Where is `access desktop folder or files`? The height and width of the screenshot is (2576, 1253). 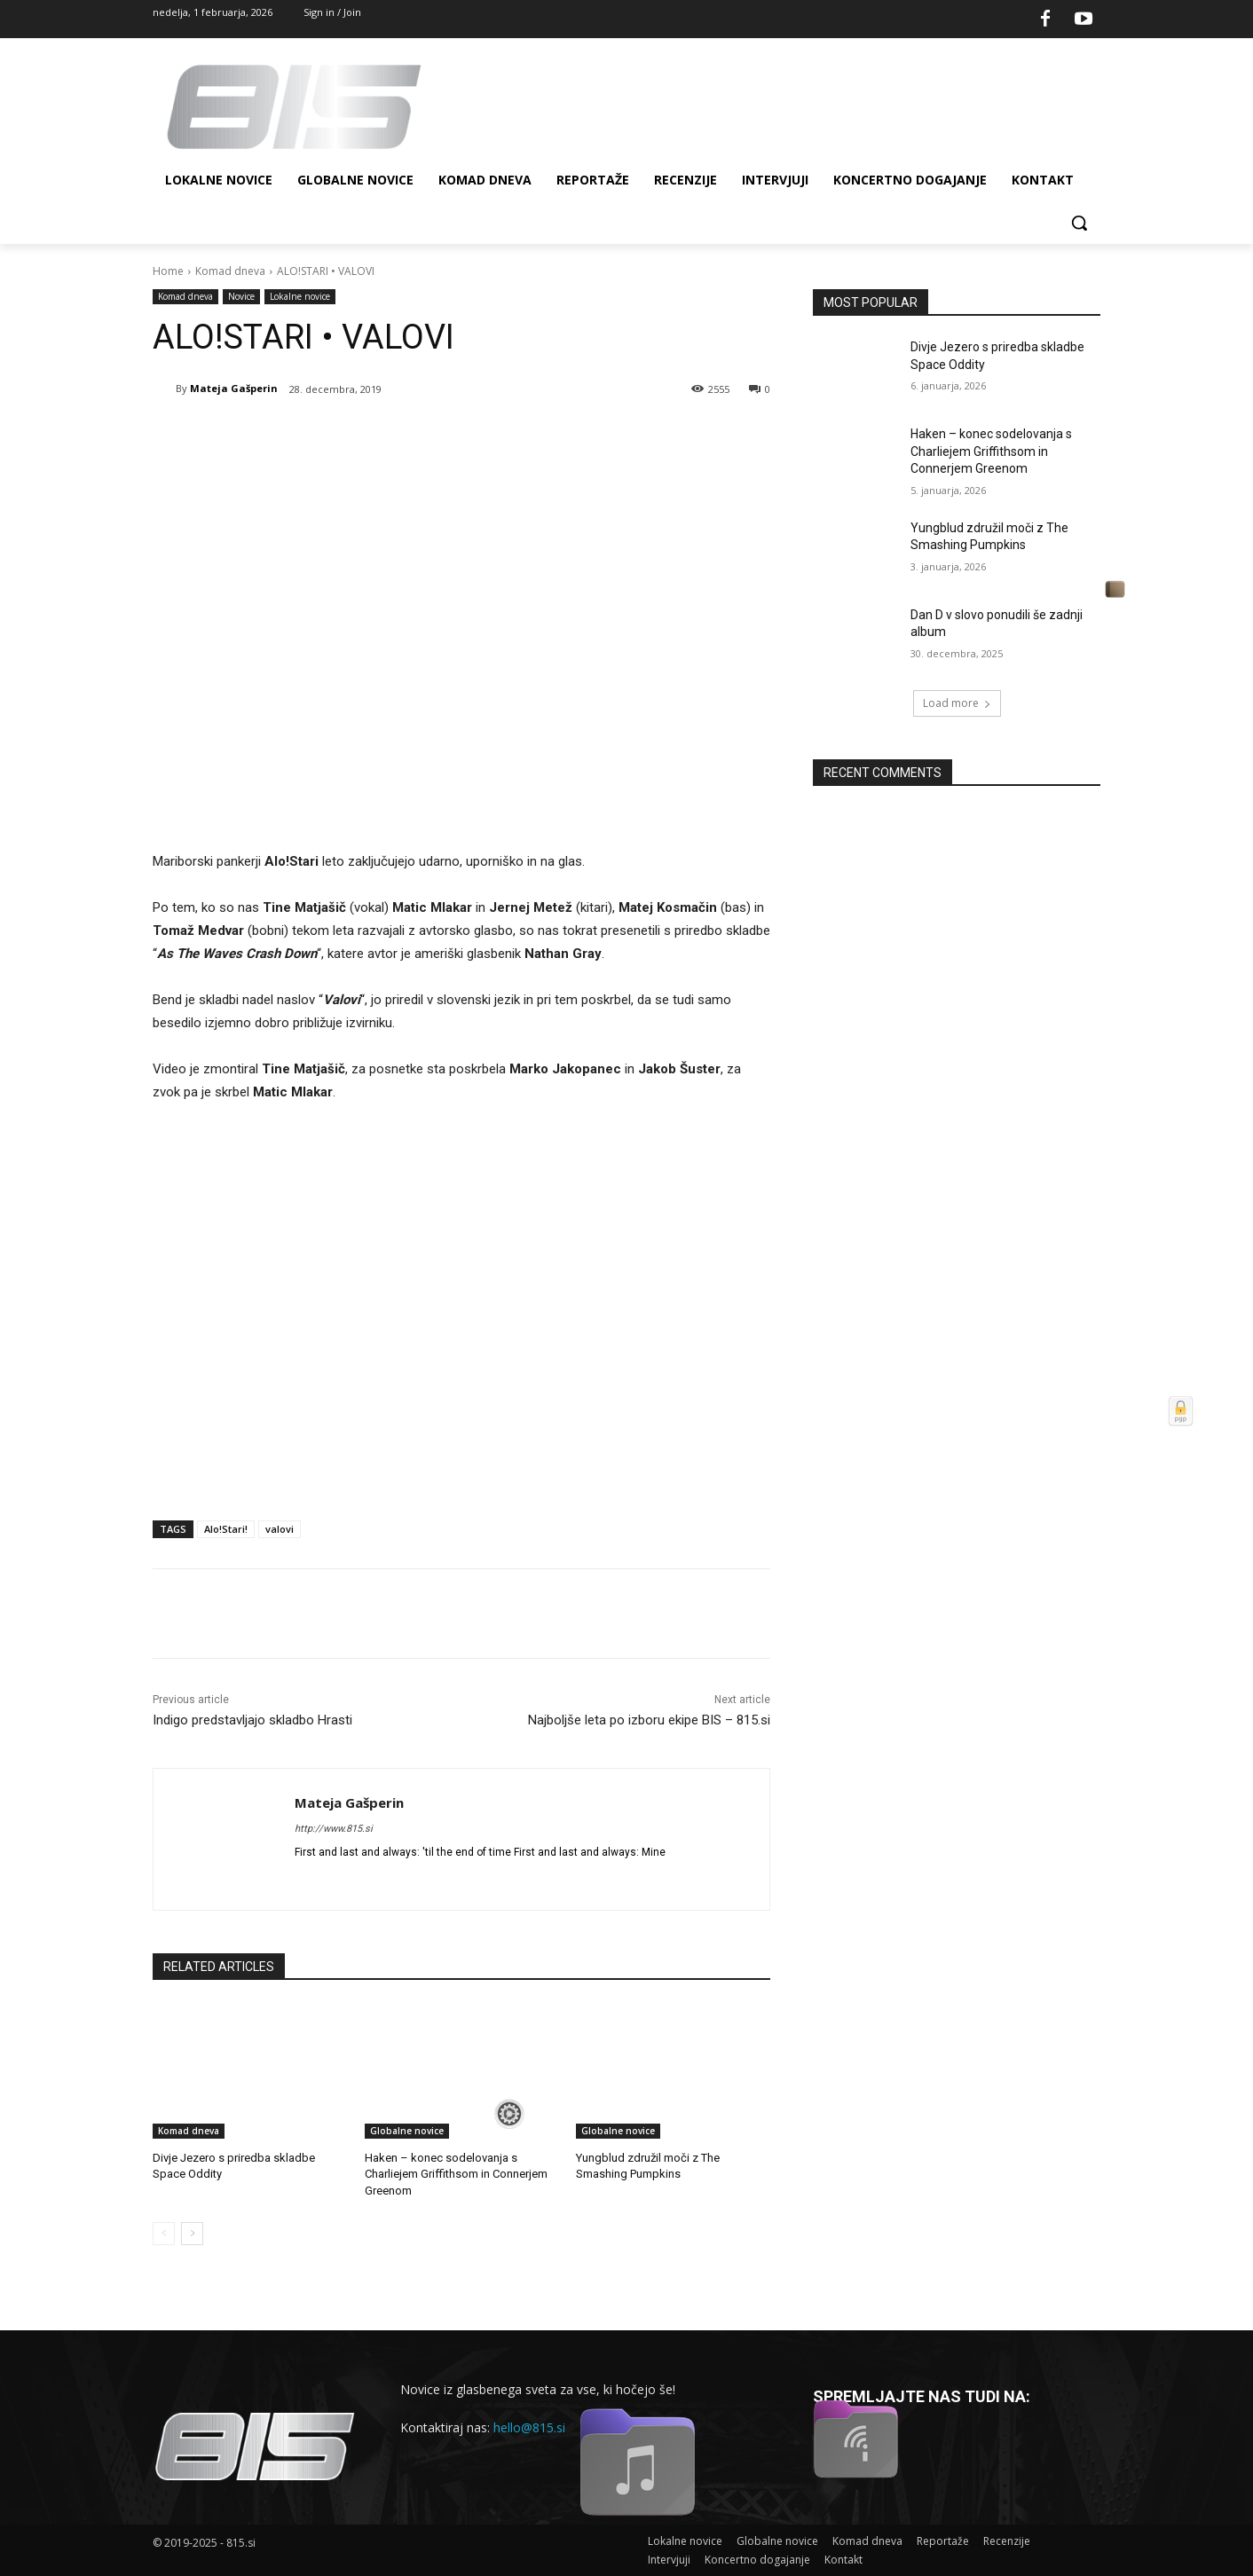
access desktop folder or files is located at coordinates (1115, 588).